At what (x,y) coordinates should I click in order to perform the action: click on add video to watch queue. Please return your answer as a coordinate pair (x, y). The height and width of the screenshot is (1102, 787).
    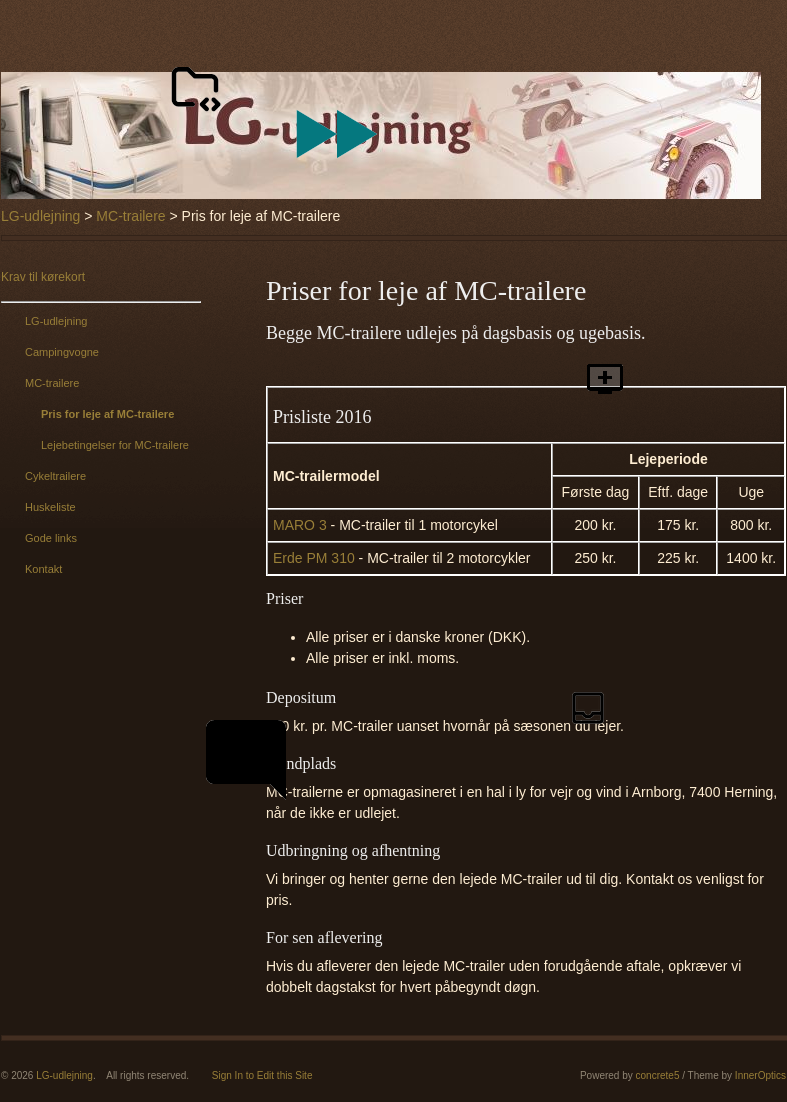
    Looking at the image, I should click on (605, 379).